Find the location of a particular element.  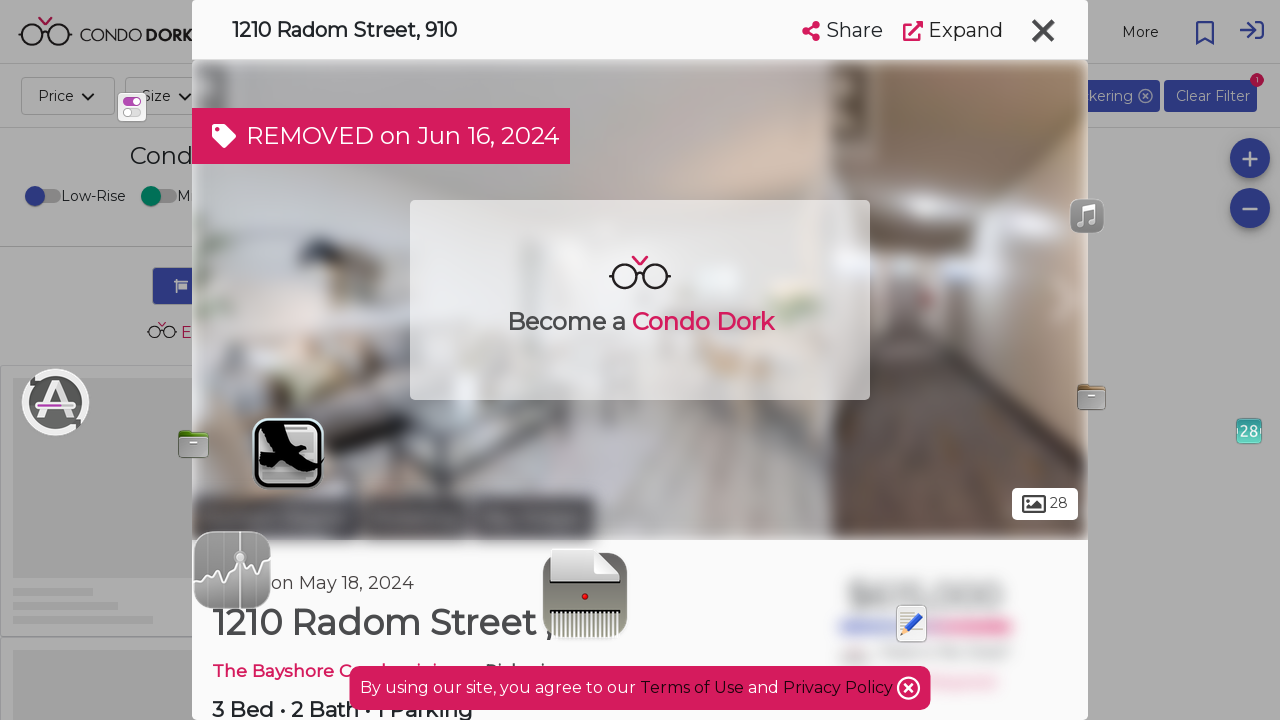

open file manager application is located at coordinates (193, 443).